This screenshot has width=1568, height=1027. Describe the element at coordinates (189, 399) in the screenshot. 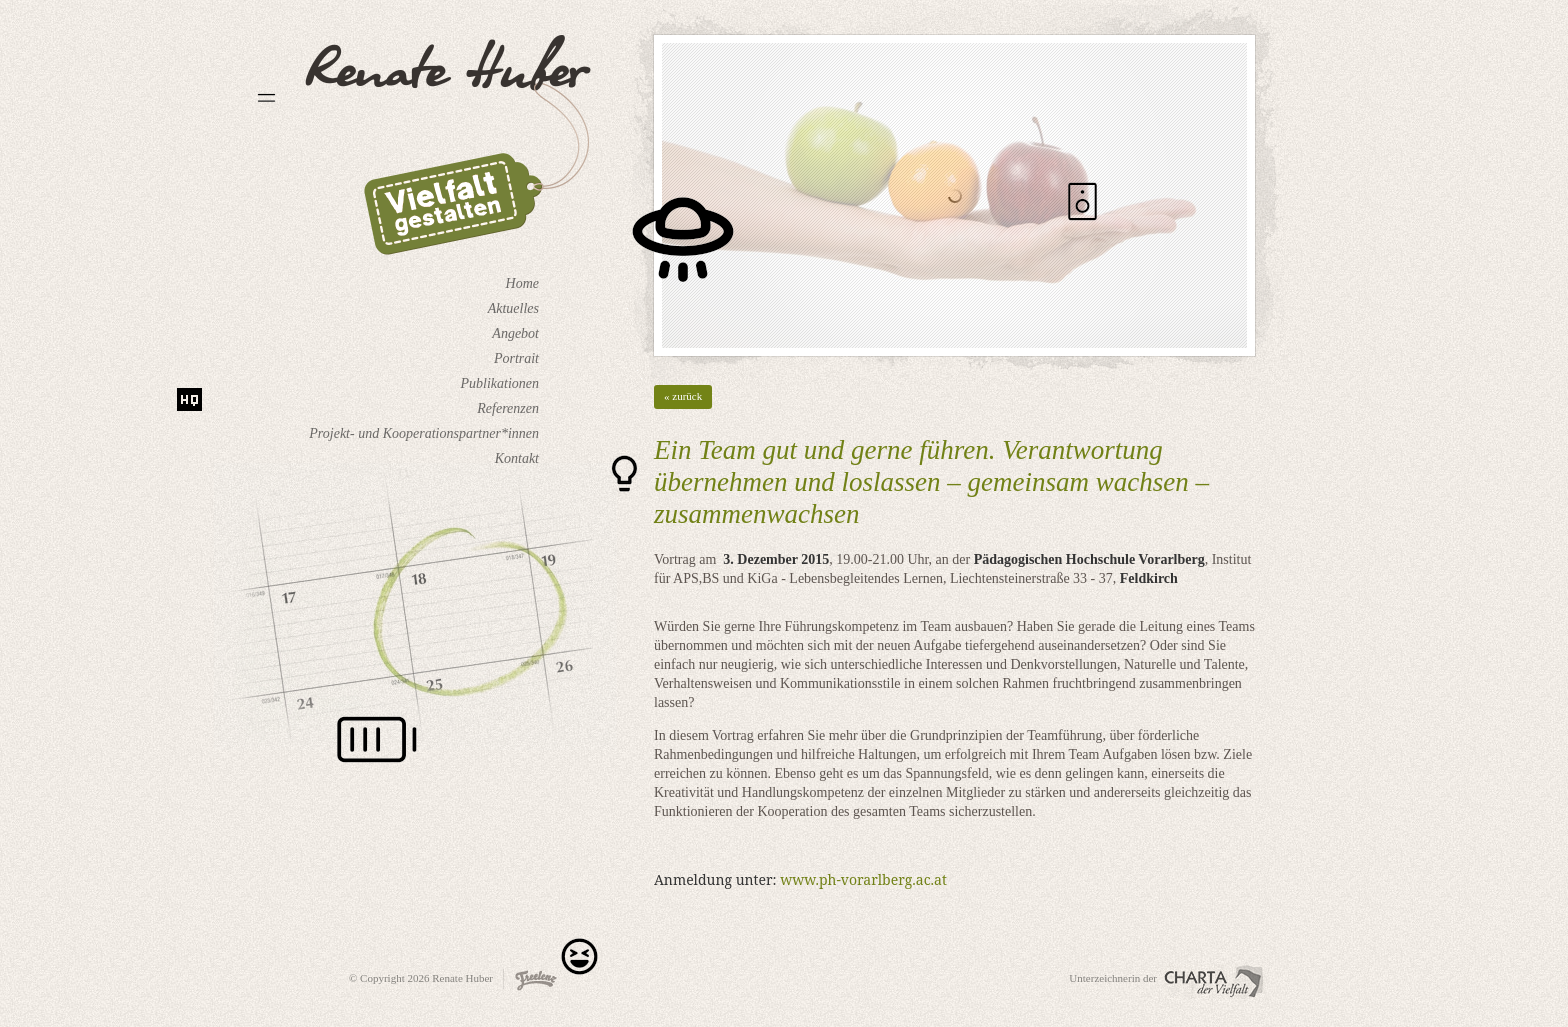

I see `switch to high quality playback` at that location.